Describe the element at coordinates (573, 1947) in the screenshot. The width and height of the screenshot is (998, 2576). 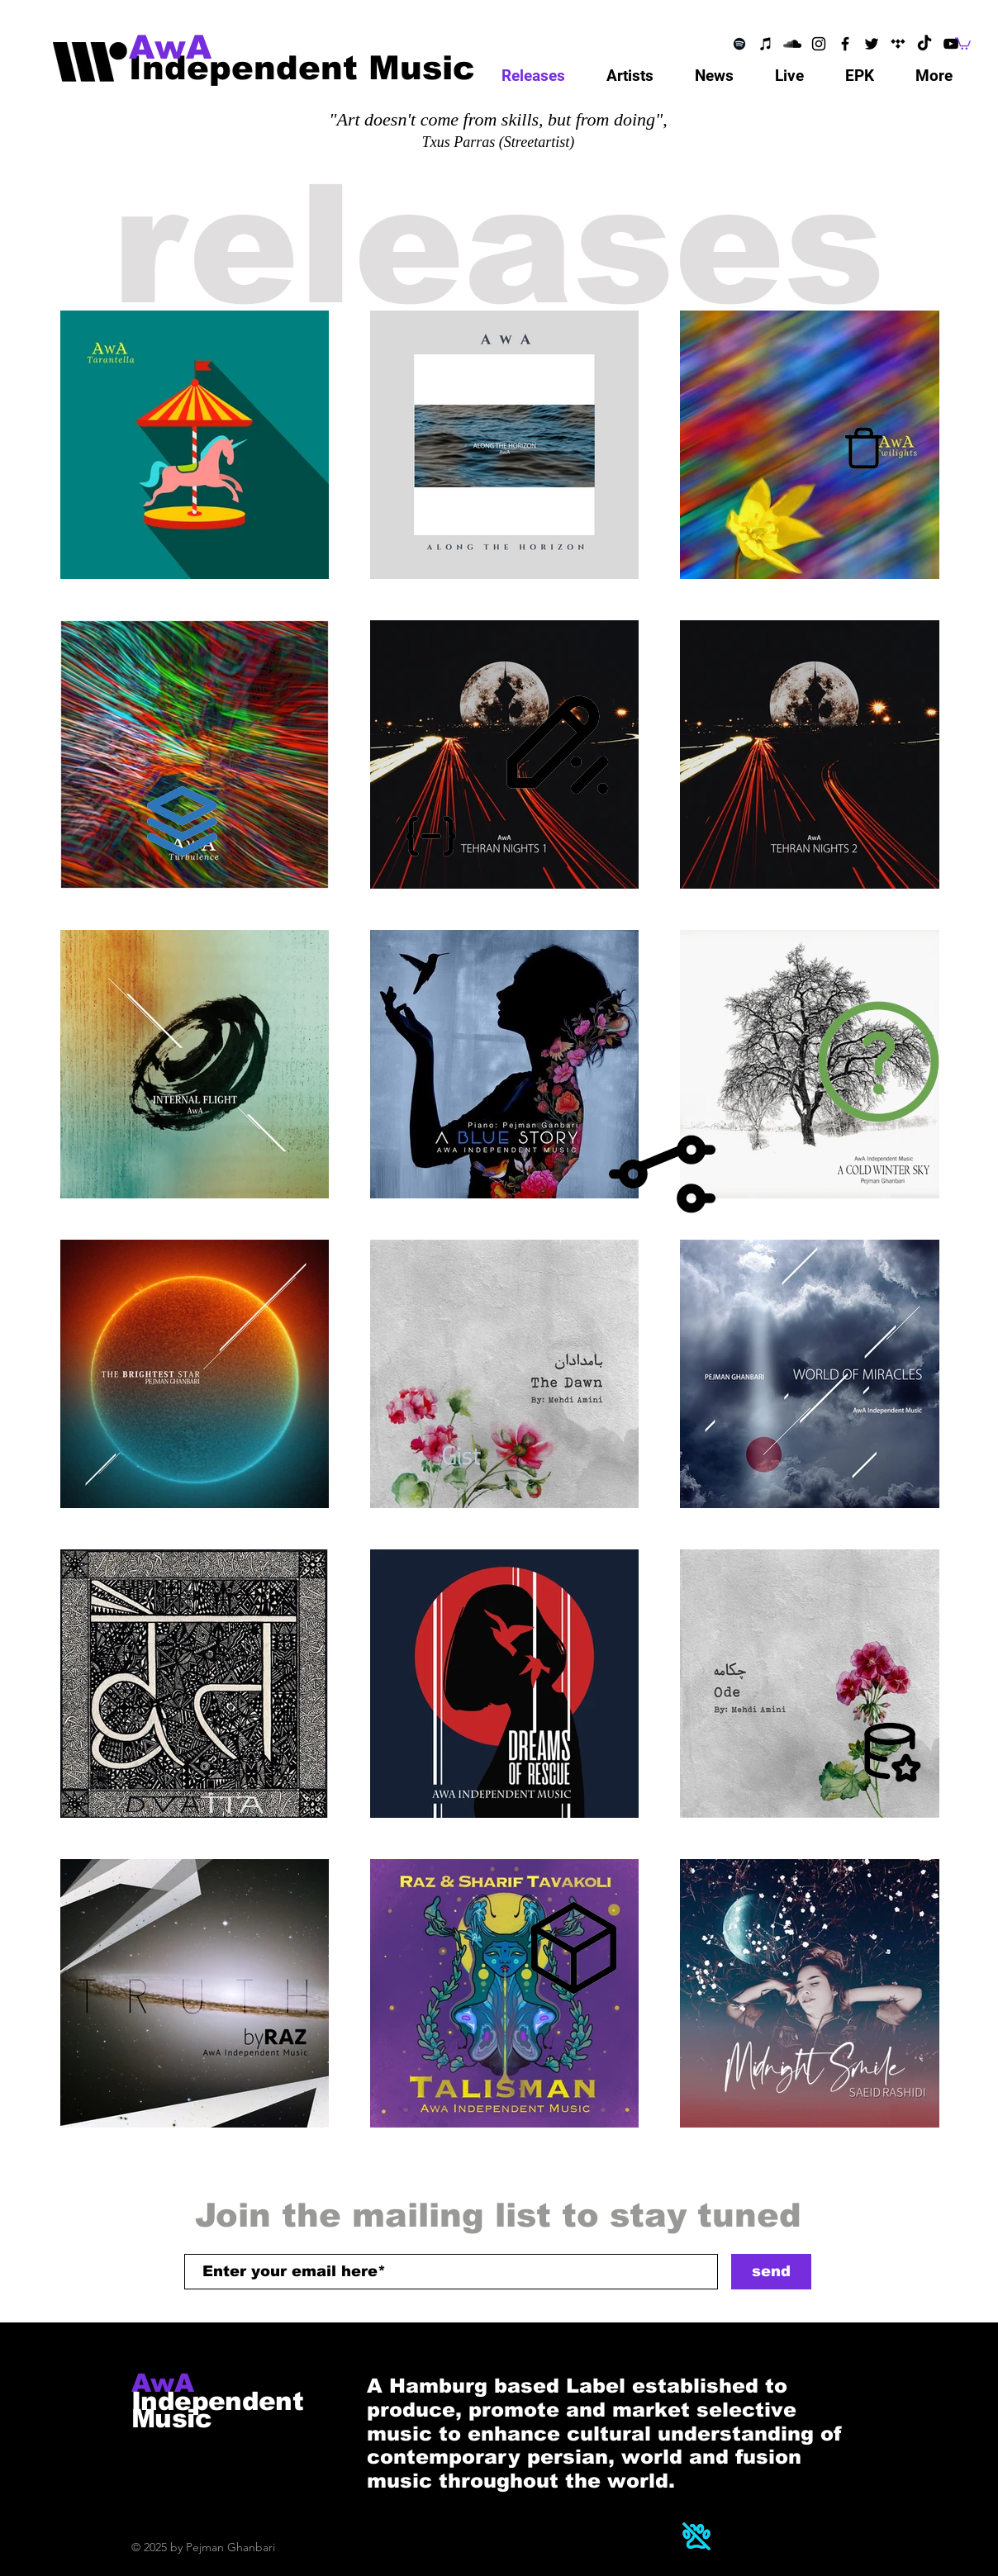
I see `view 3D model or object` at that location.